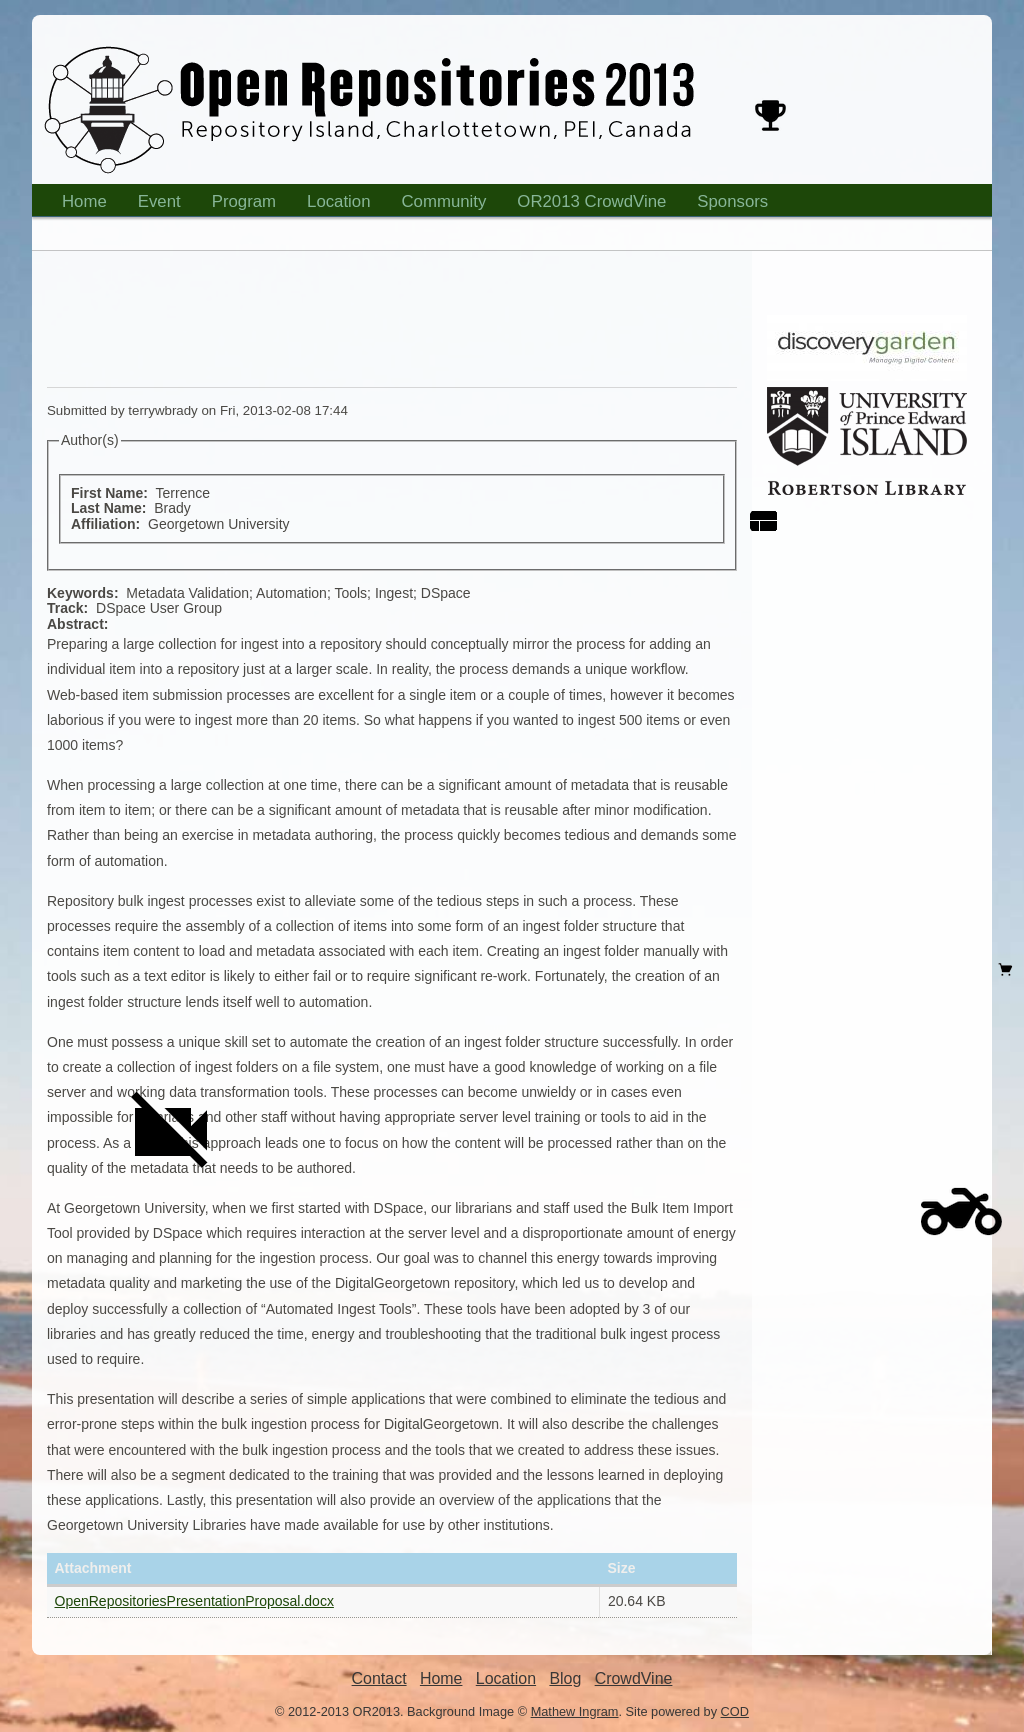 The width and height of the screenshot is (1024, 1732). I want to click on view your shopping cart, so click(1005, 969).